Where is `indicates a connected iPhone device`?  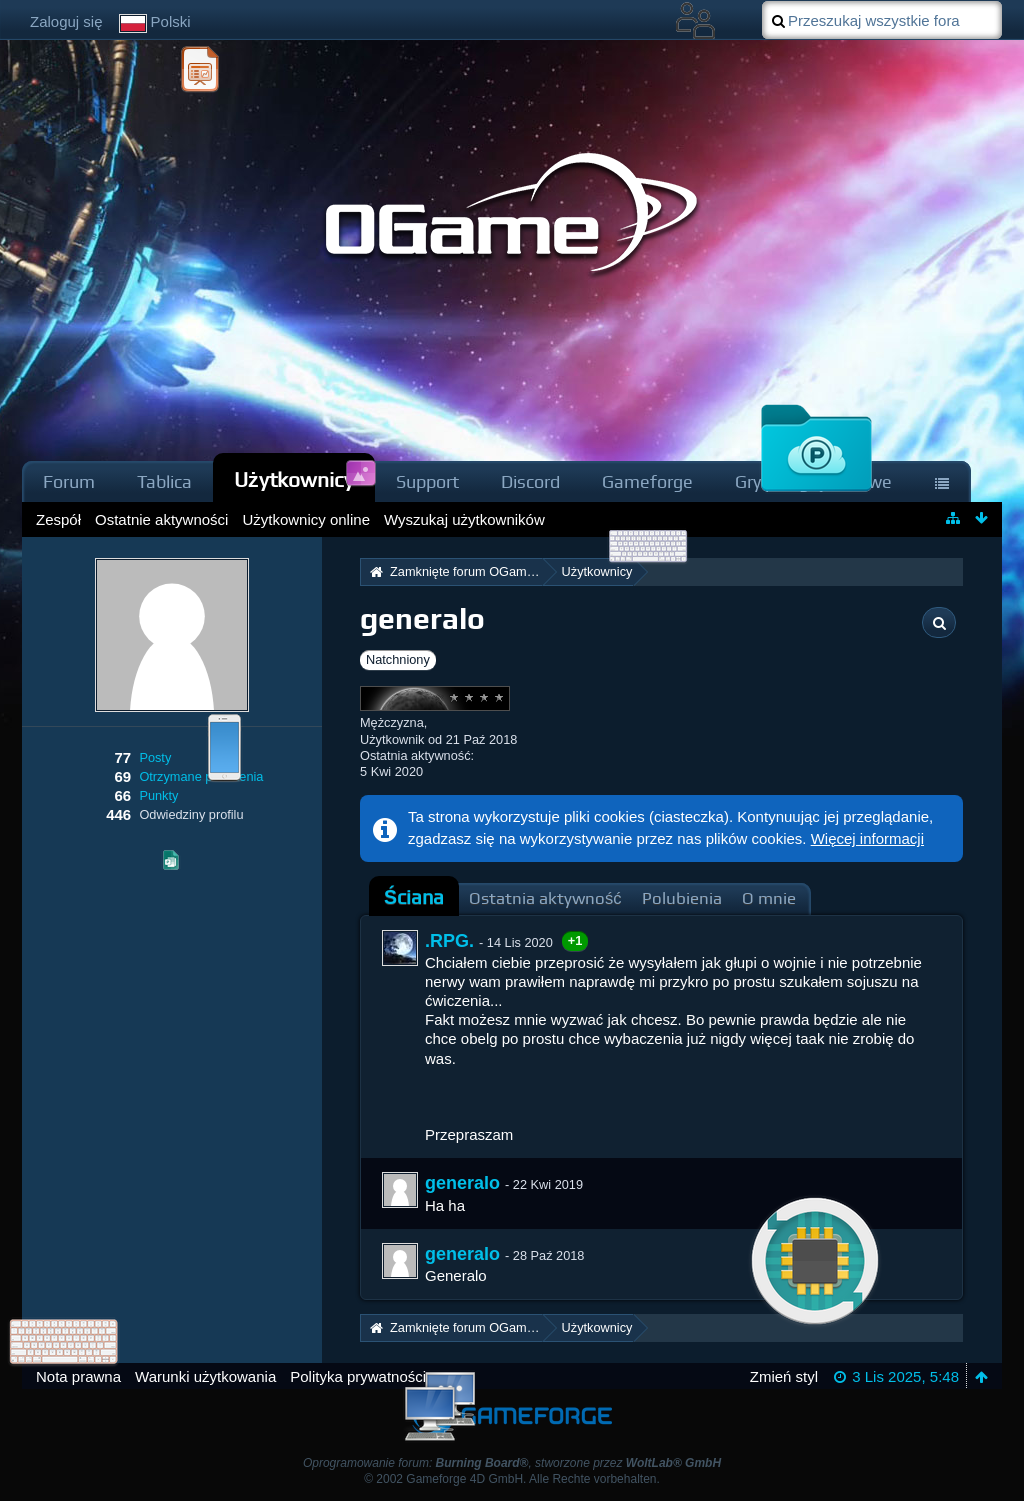
indicates a connected iPhone device is located at coordinates (224, 748).